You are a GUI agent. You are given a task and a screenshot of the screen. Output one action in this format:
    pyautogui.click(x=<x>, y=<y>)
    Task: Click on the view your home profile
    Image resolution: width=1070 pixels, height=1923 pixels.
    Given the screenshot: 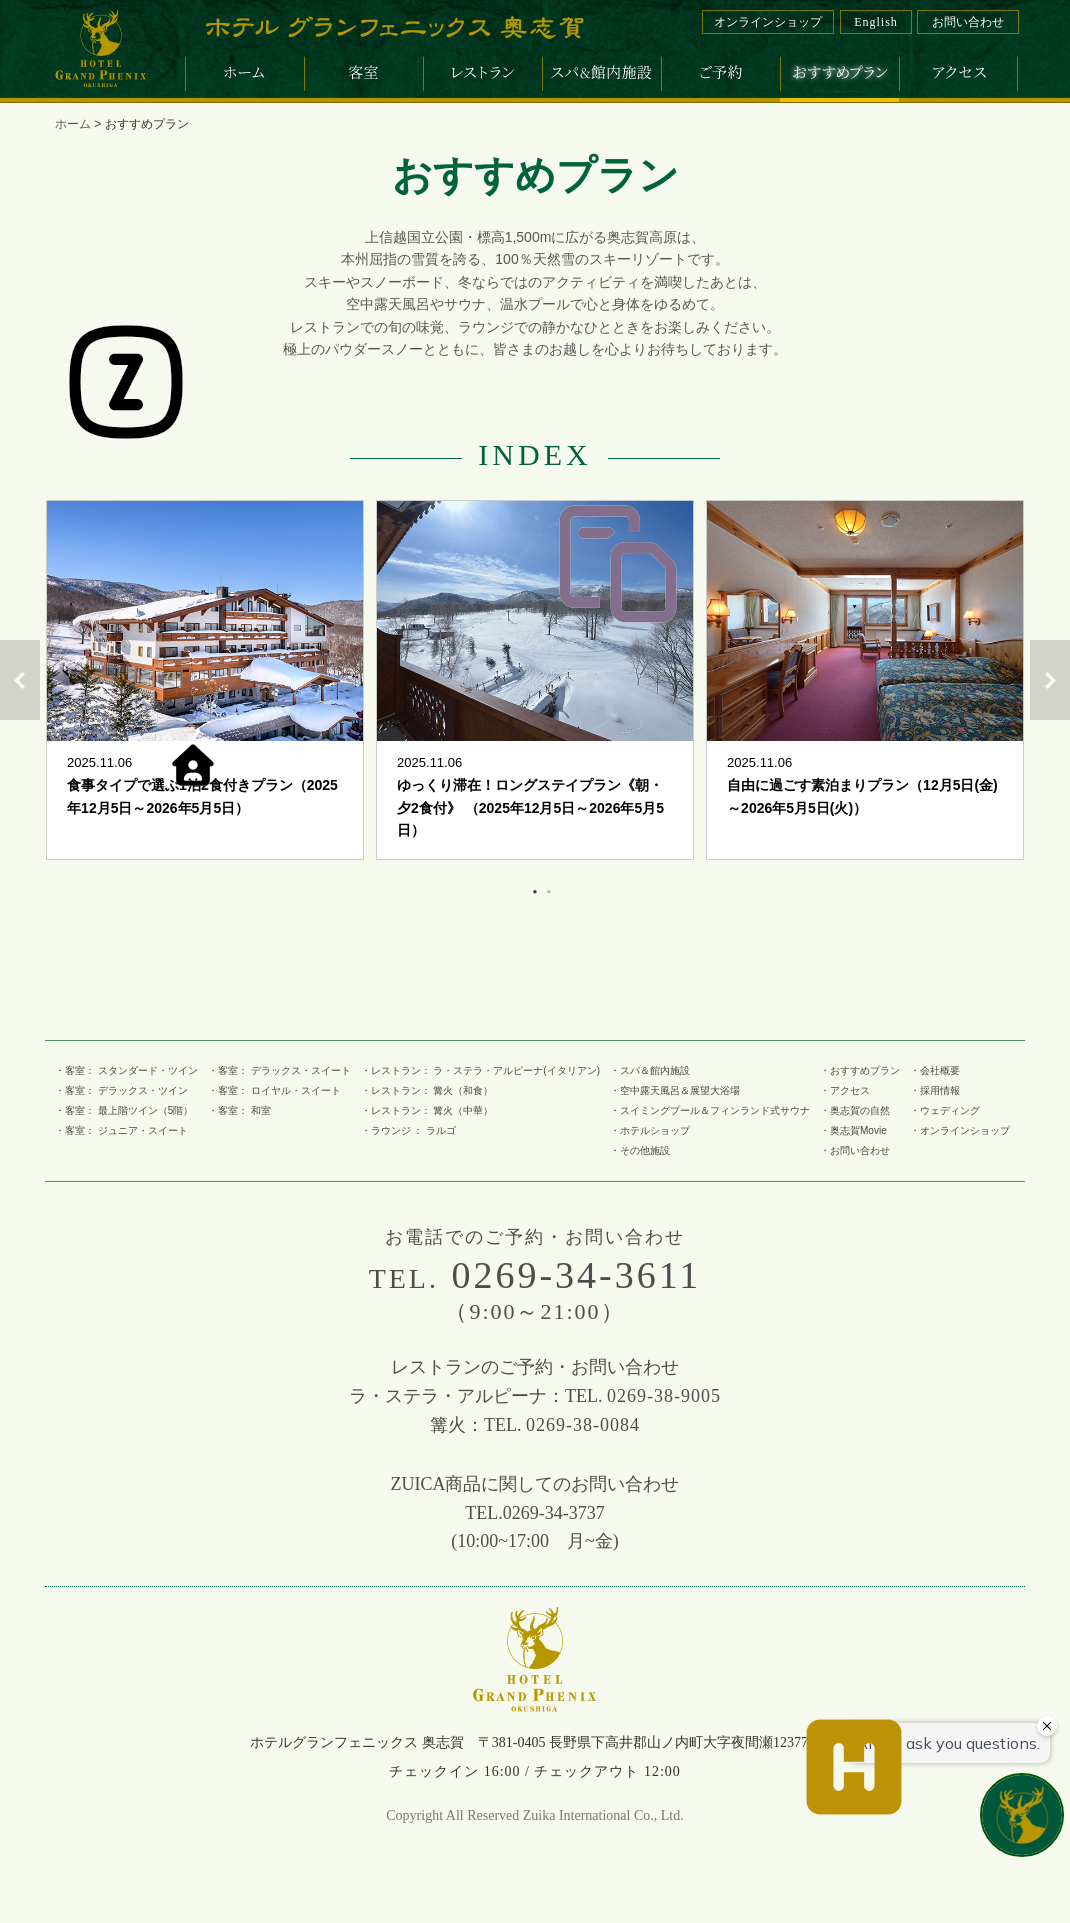 What is the action you would take?
    pyautogui.click(x=193, y=765)
    